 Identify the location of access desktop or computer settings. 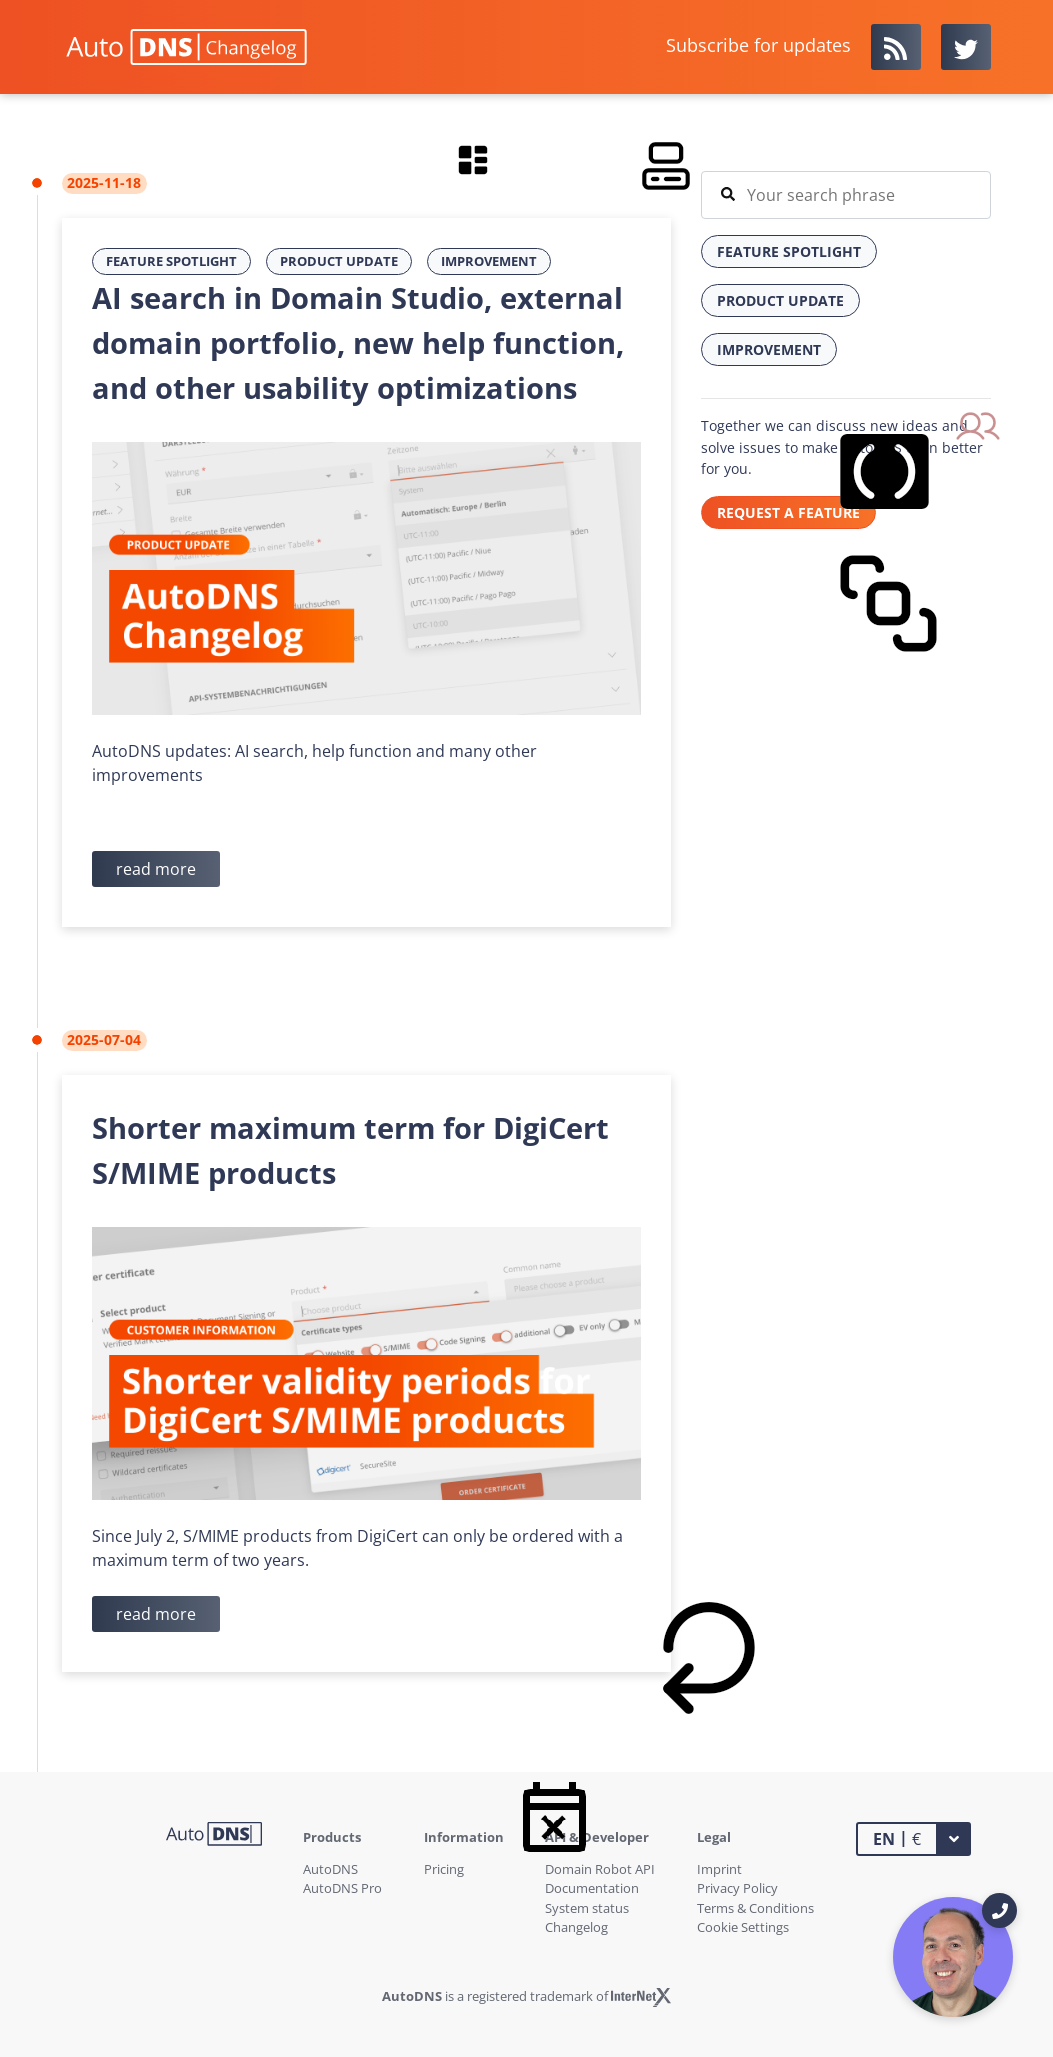
(666, 166).